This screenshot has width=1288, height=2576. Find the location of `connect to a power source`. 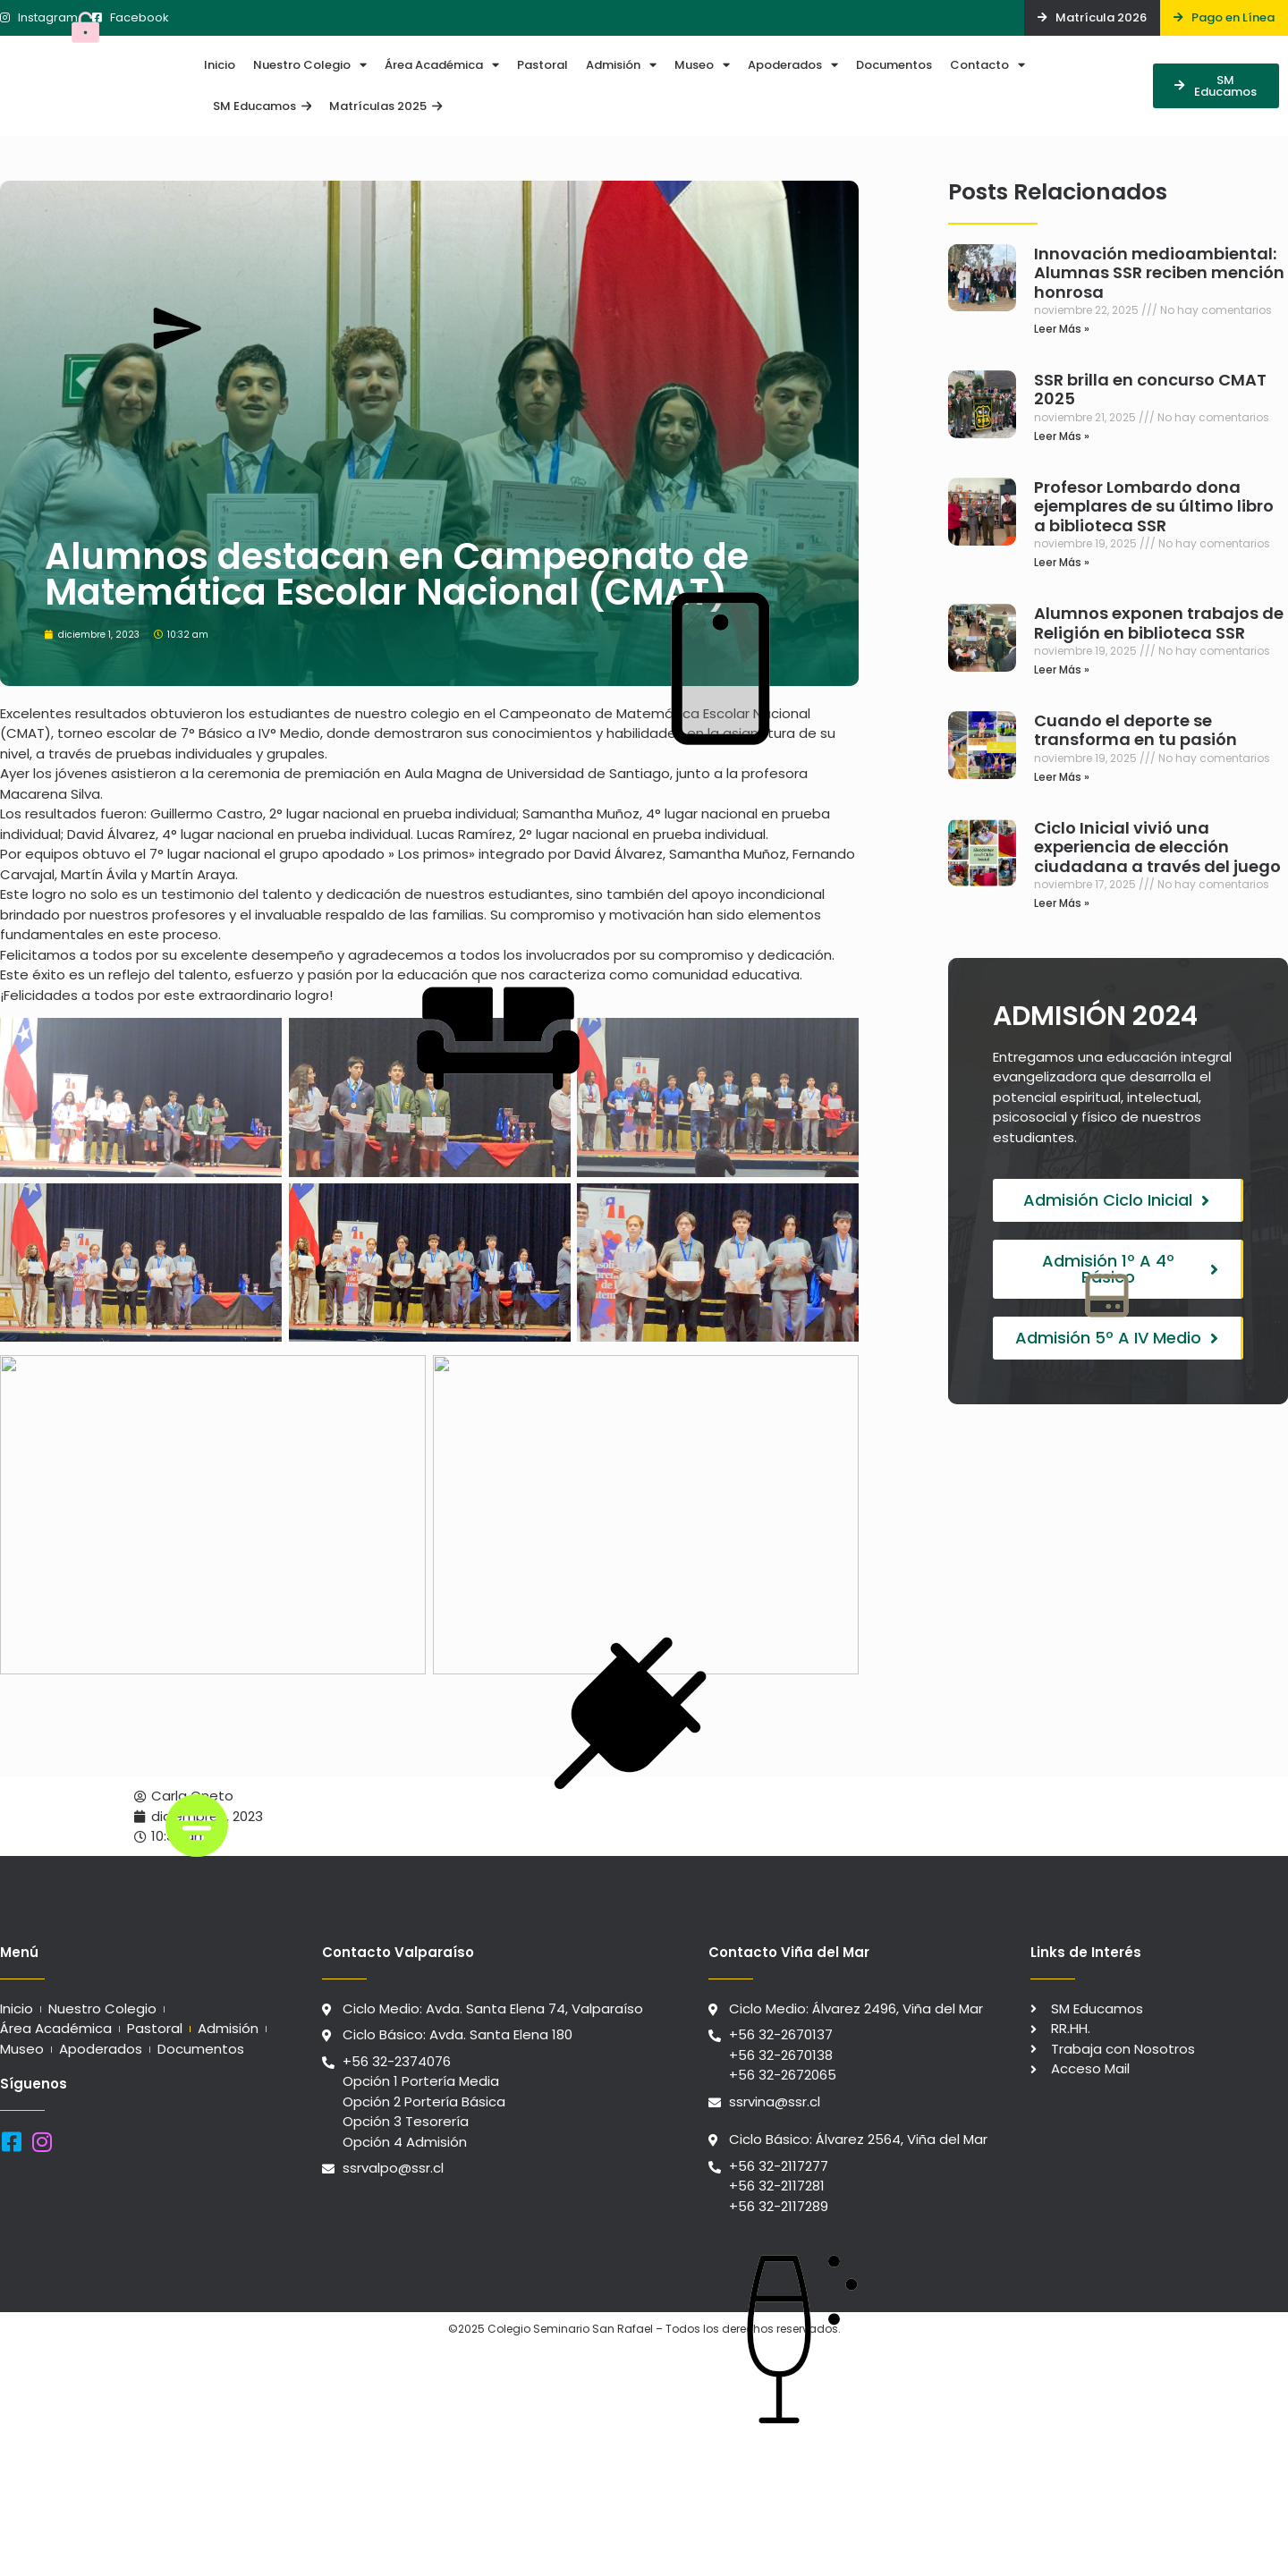

connect to a power source is located at coordinates (627, 1716).